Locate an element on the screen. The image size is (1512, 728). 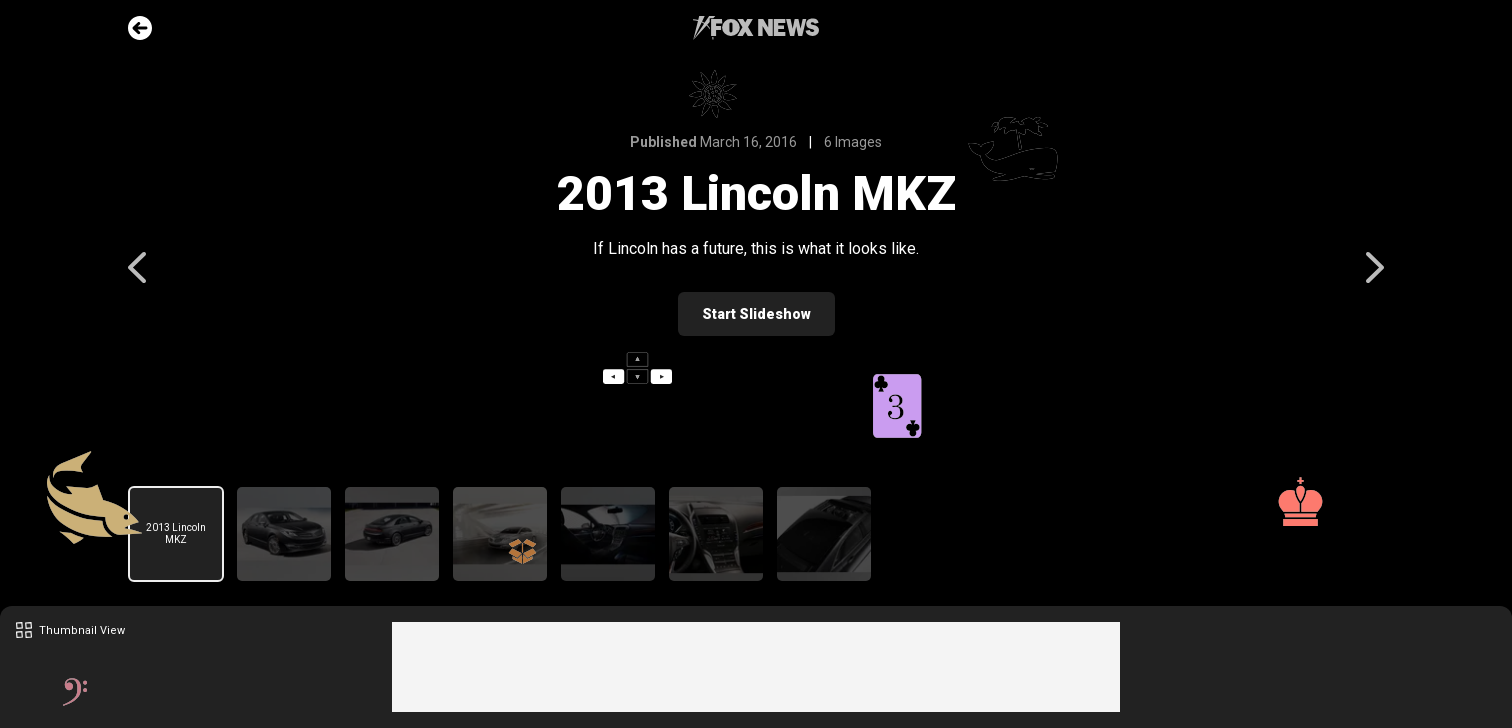
view package or shipping details is located at coordinates (522, 551).